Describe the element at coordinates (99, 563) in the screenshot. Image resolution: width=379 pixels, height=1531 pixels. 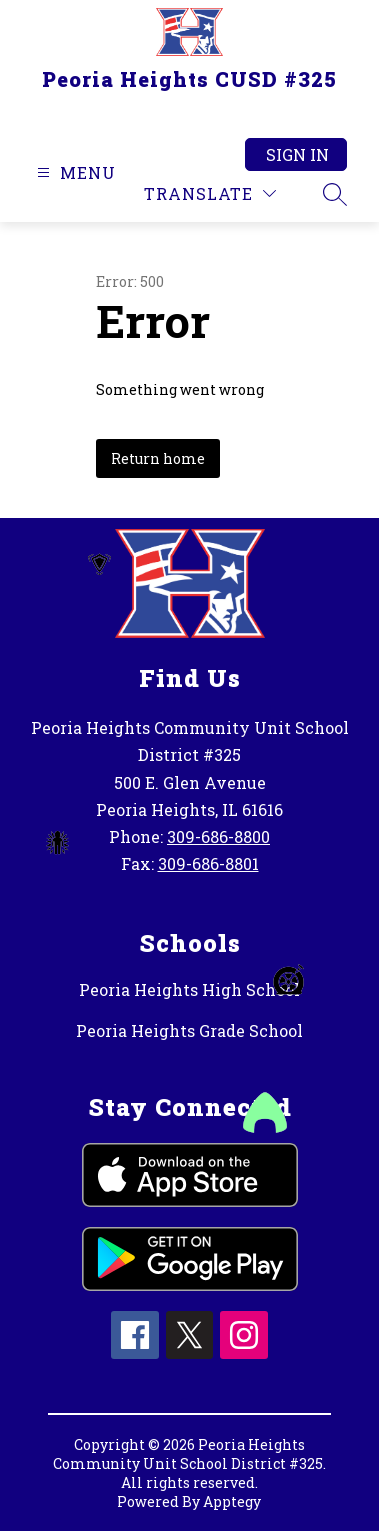
I see `indicates active shield or defense power-up` at that location.